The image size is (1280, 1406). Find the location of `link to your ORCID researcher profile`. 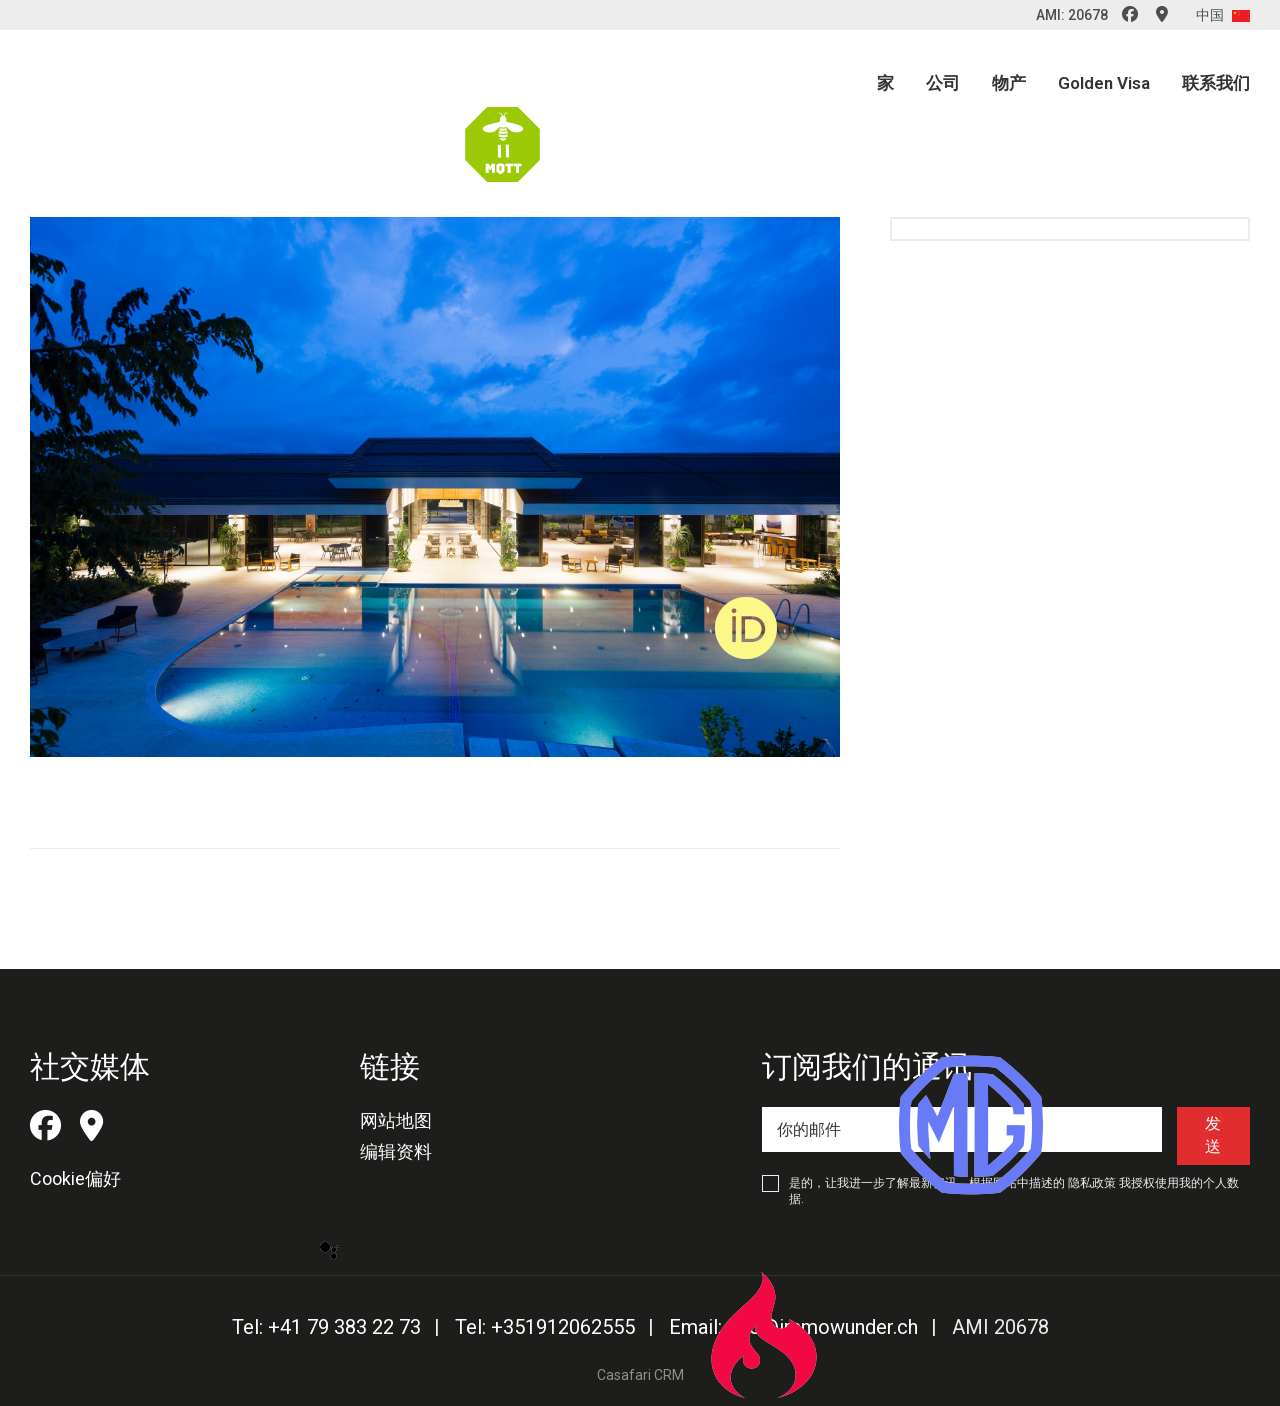

link to your ORCID researcher profile is located at coordinates (746, 628).